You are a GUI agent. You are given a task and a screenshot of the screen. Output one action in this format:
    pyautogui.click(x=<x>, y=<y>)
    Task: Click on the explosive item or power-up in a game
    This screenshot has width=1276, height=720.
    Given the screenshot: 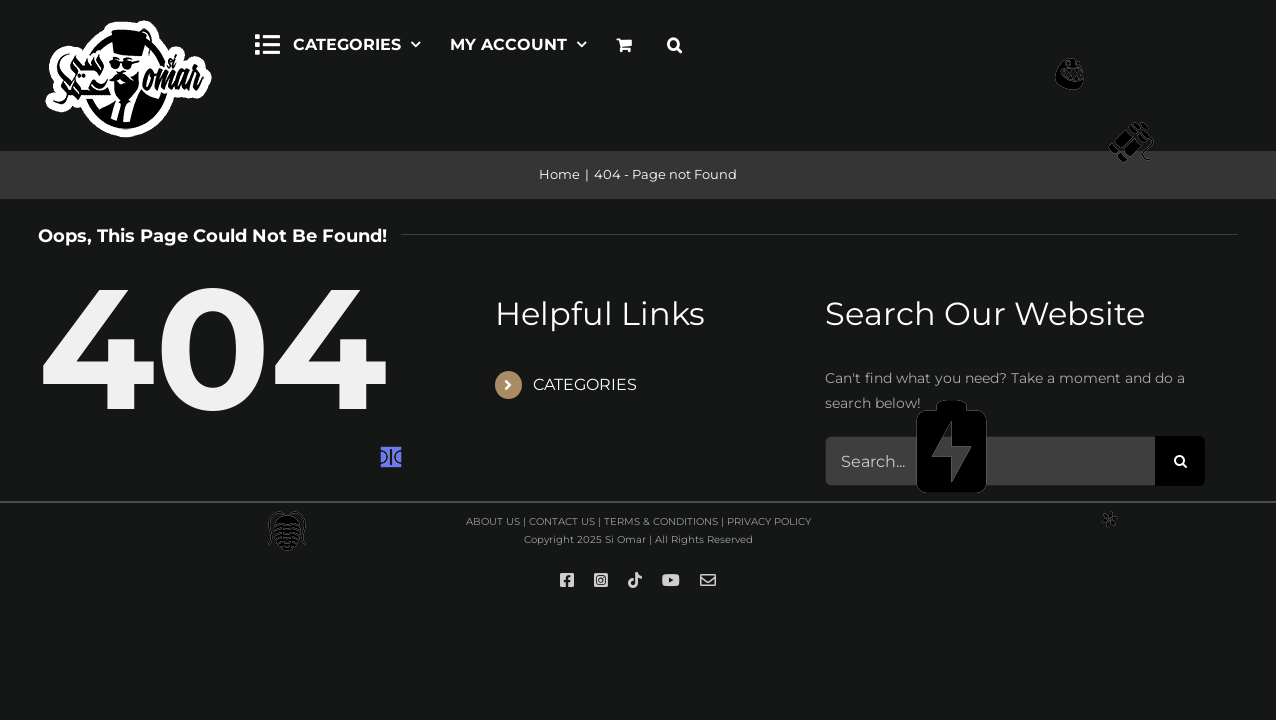 What is the action you would take?
    pyautogui.click(x=1131, y=140)
    